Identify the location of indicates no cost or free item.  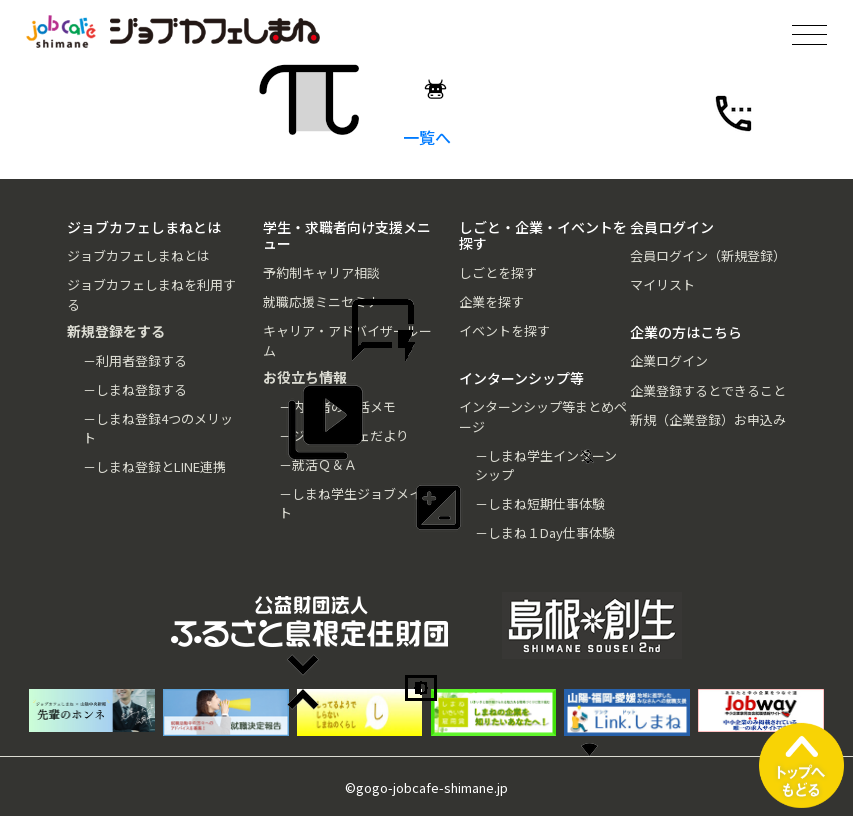
(587, 456).